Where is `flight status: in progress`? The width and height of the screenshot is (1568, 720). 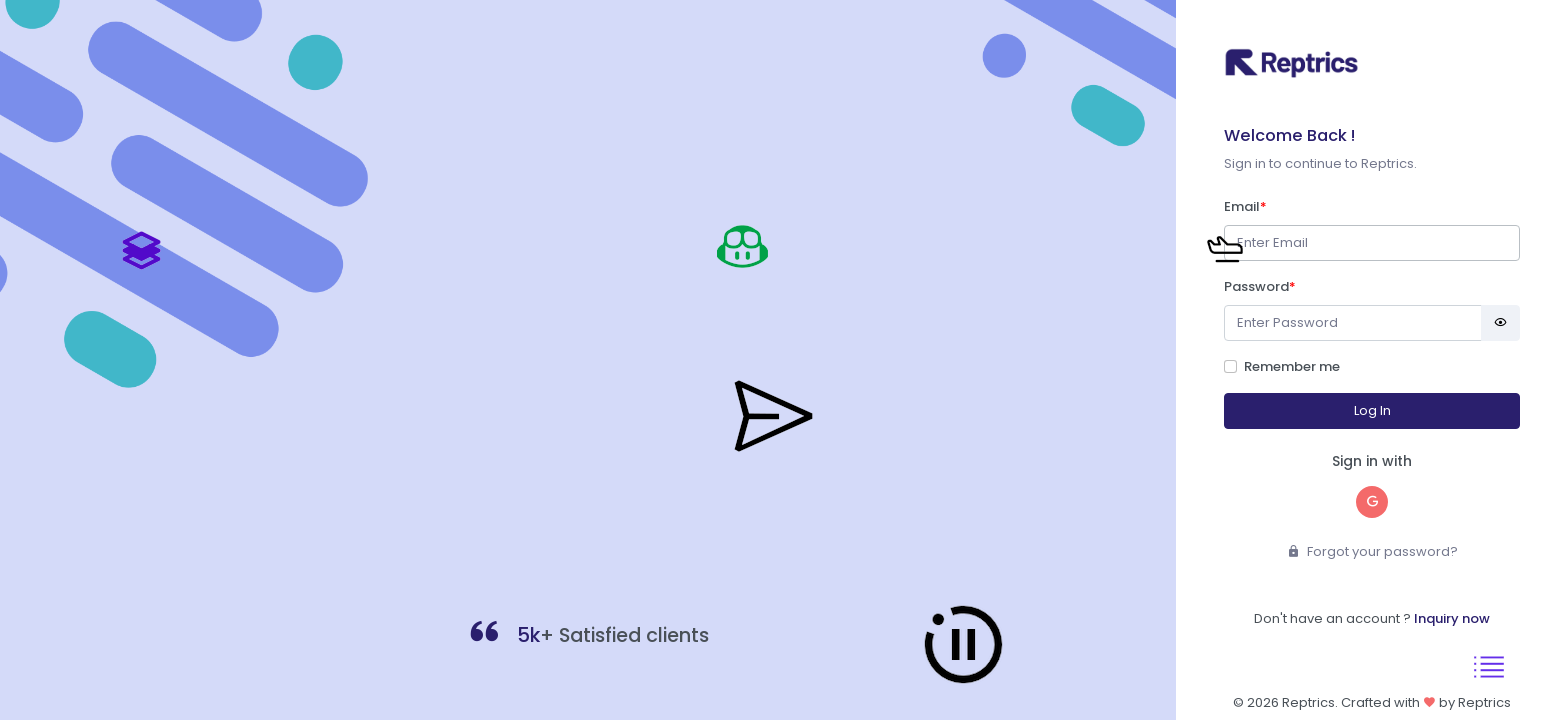
flight status: in progress is located at coordinates (1225, 248).